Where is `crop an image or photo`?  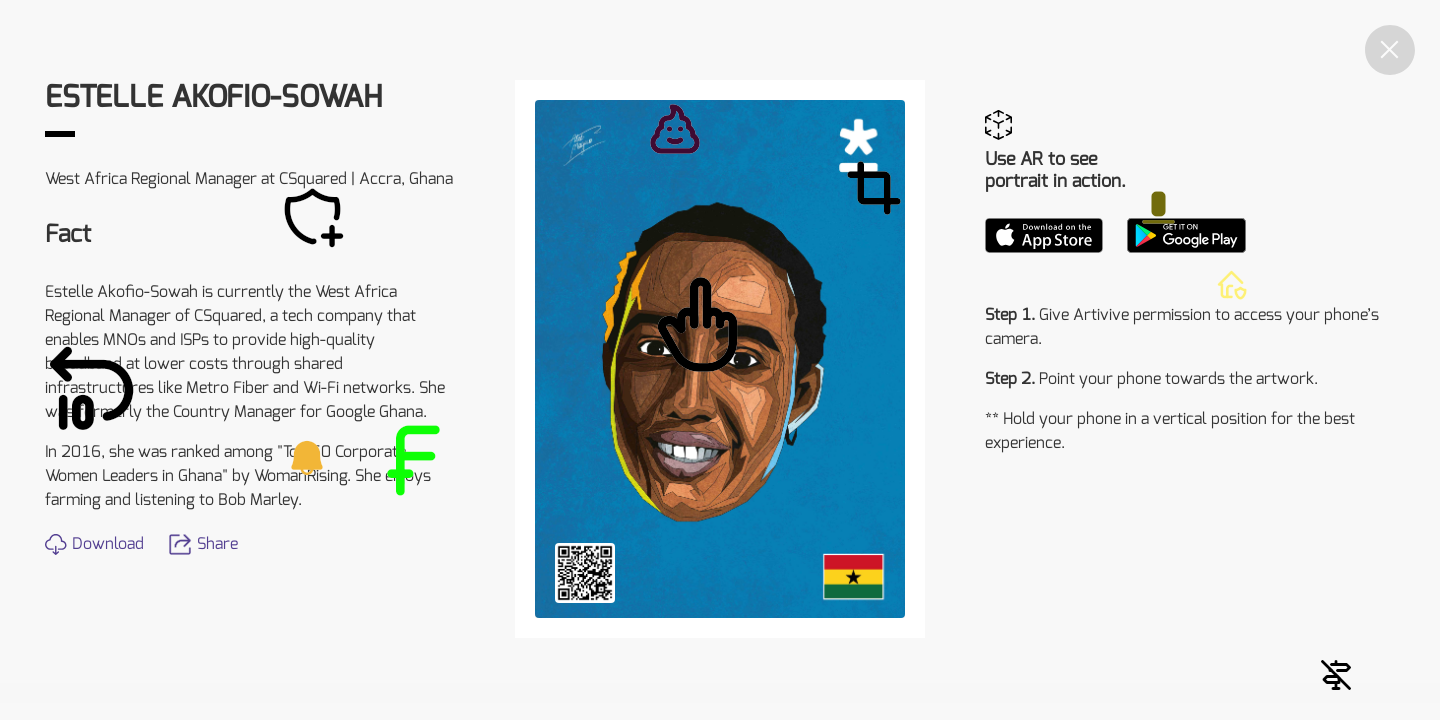 crop an image or photo is located at coordinates (874, 188).